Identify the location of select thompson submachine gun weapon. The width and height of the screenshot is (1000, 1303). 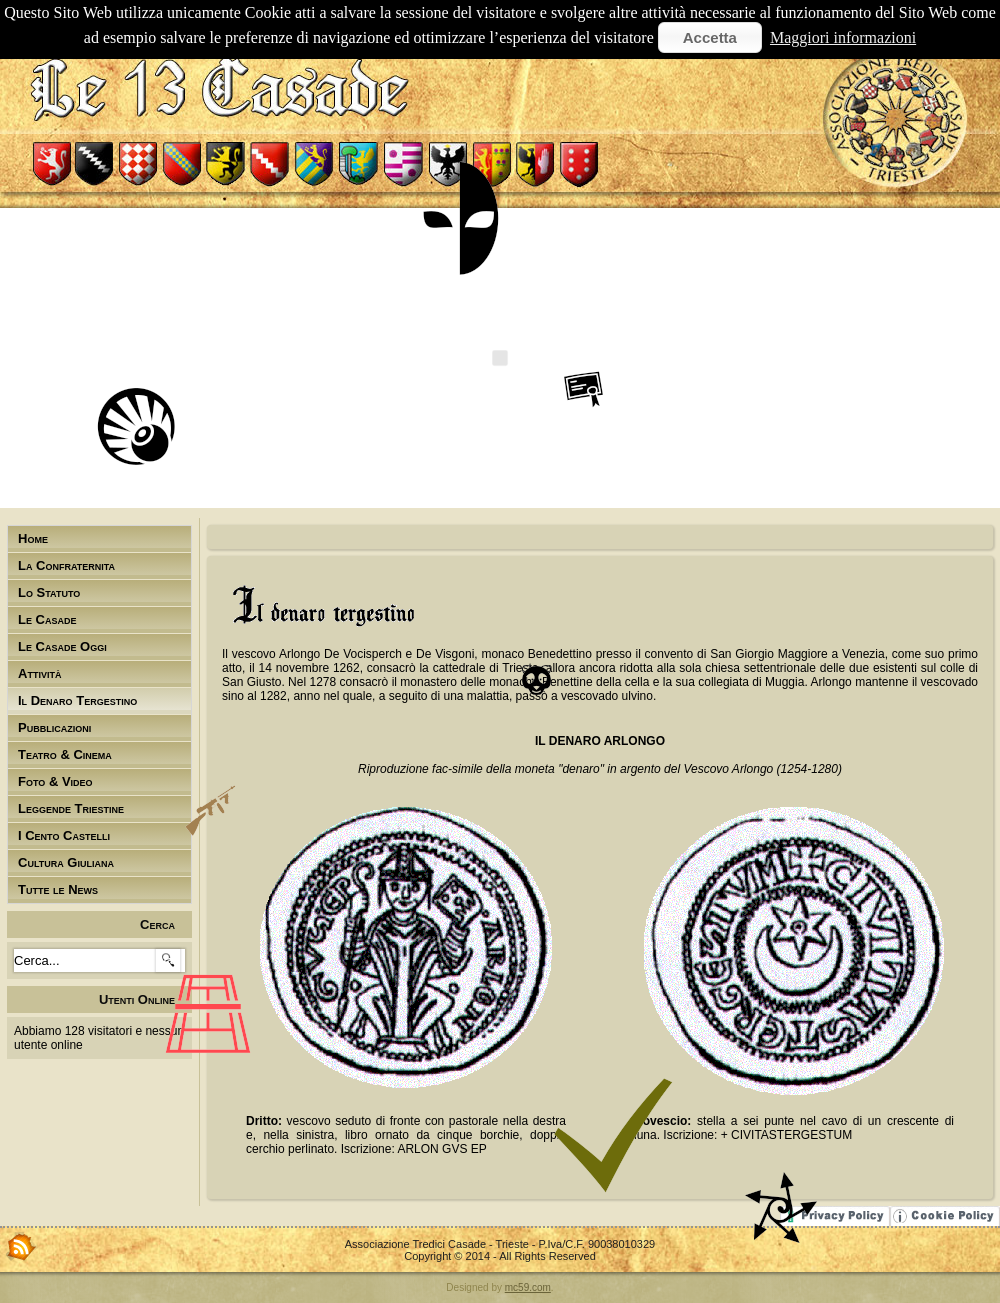
(210, 810).